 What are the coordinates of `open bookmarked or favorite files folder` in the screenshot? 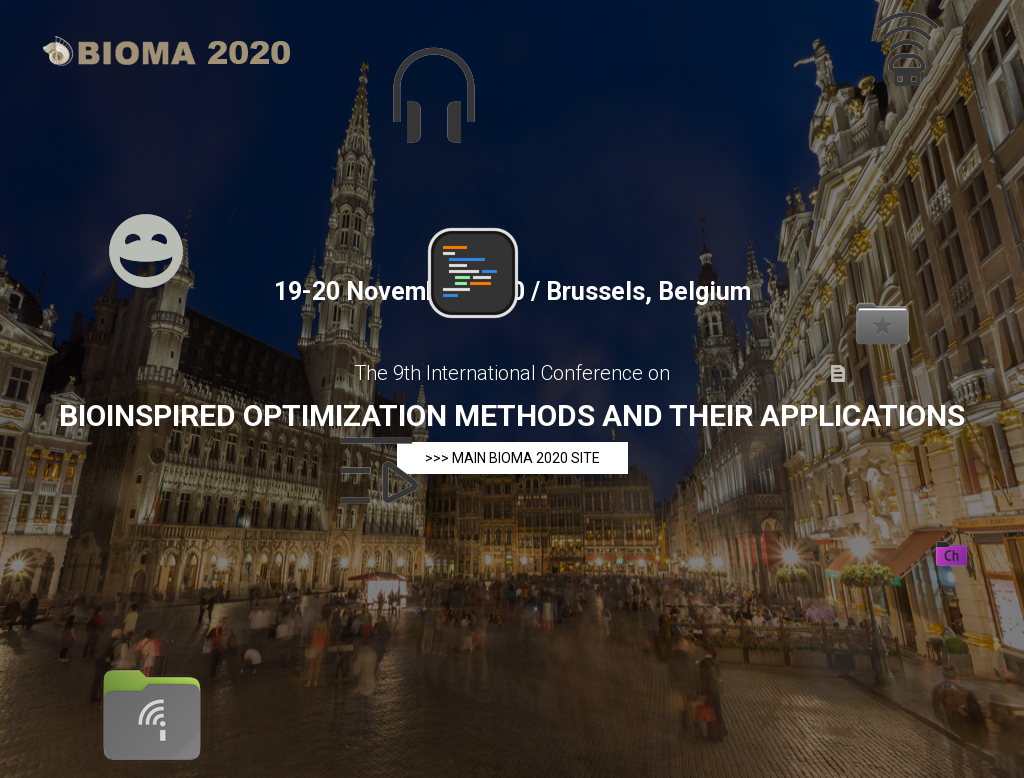 It's located at (882, 323).